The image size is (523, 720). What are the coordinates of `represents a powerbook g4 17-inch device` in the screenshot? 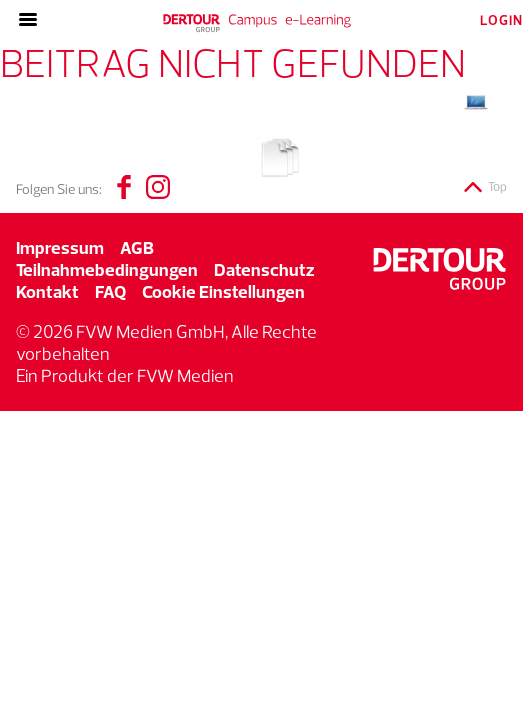 It's located at (476, 102).